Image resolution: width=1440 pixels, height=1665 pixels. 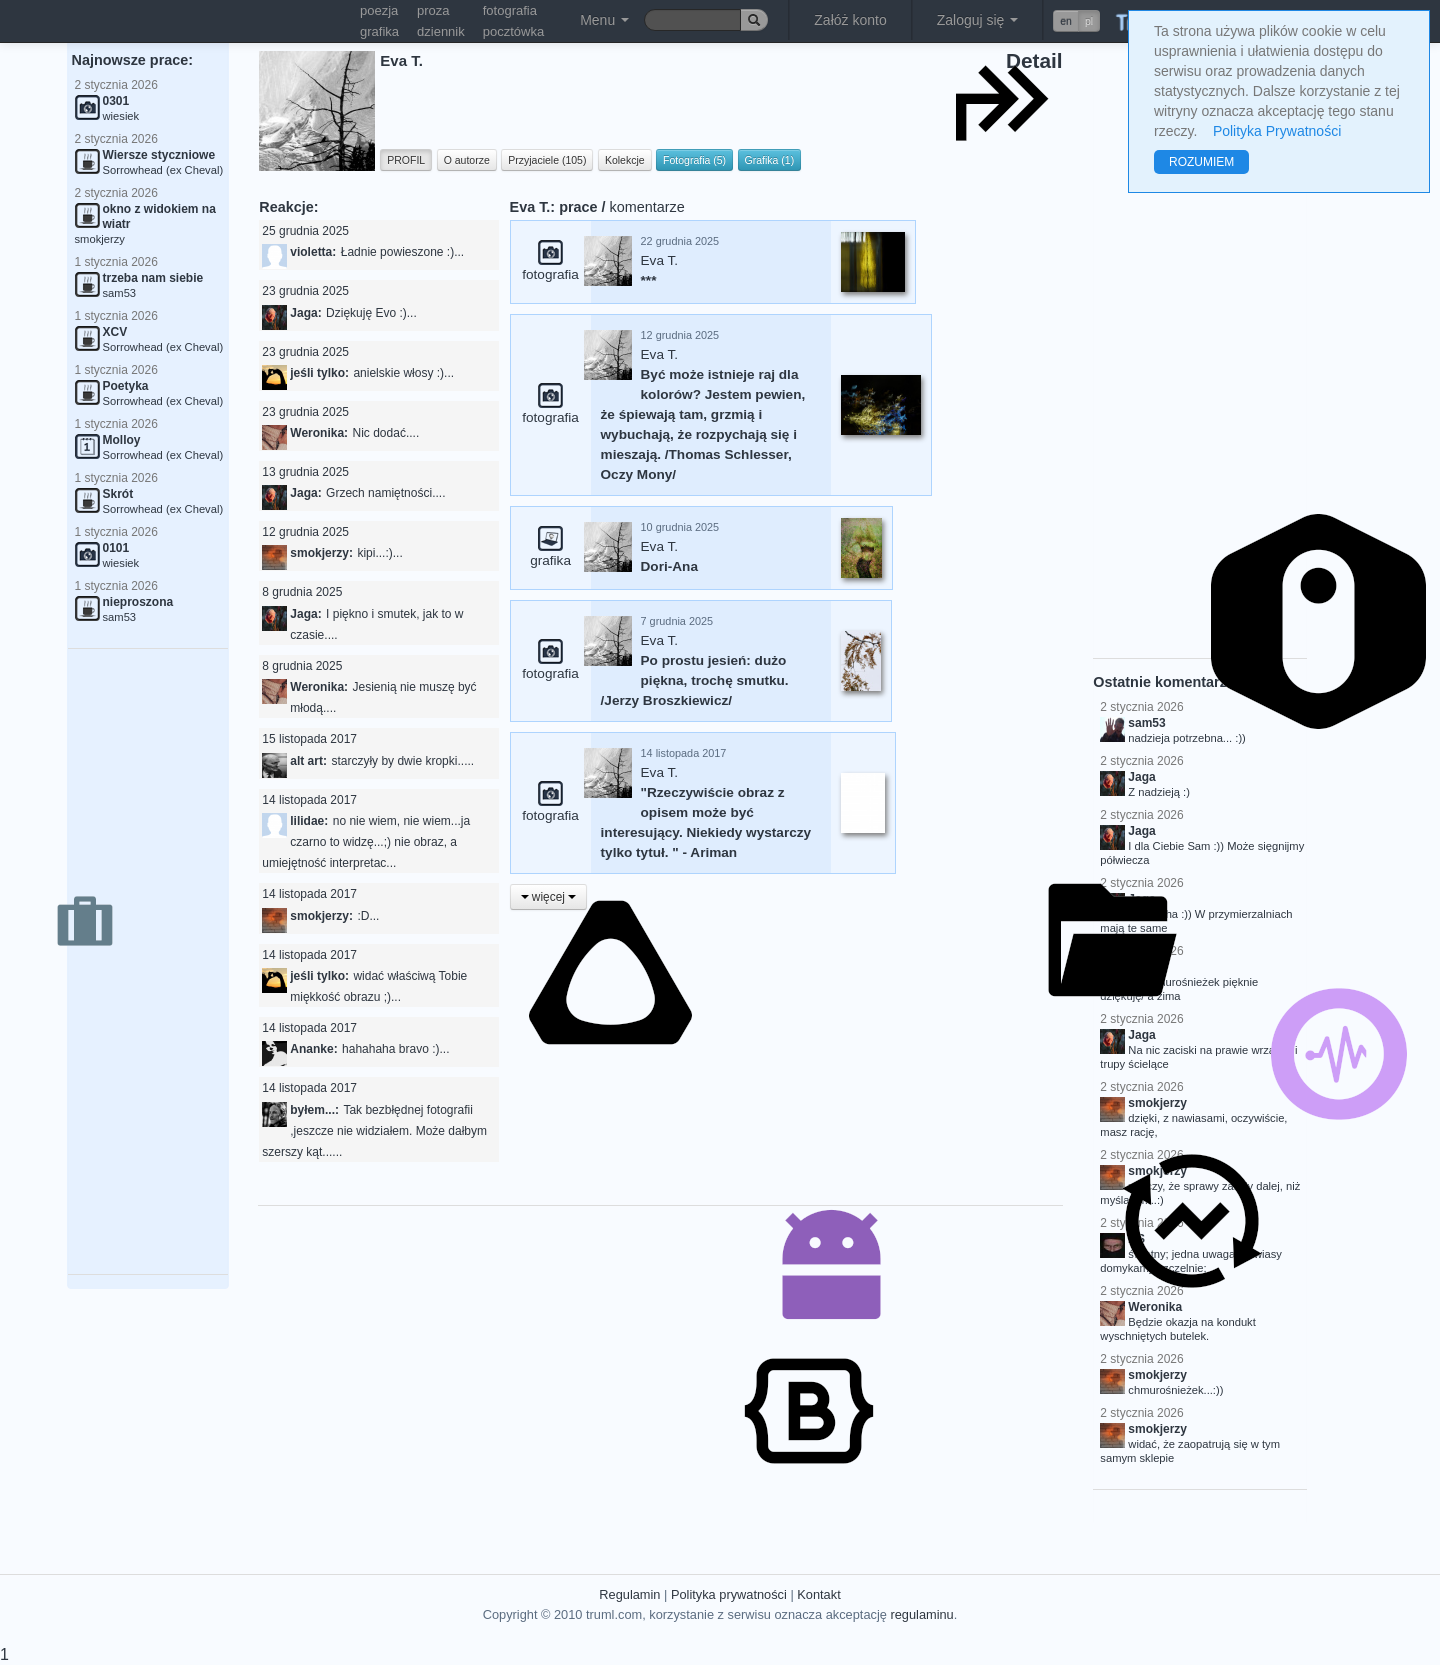 I want to click on access travel or trip planning features, so click(x=85, y=921).